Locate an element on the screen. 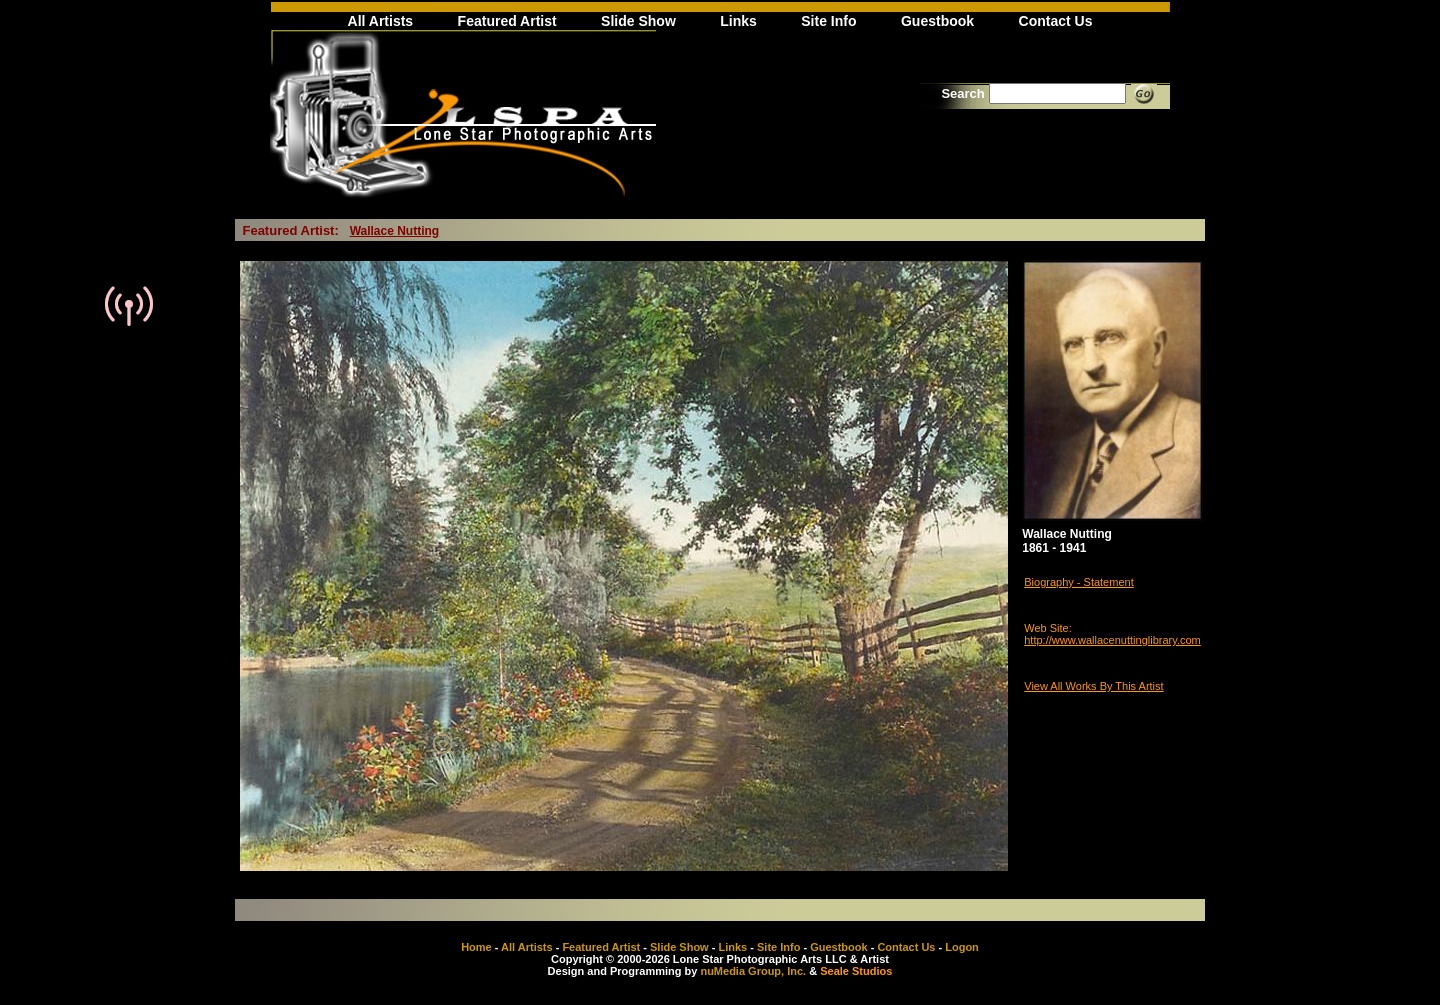  scan or analyze code for issues is located at coordinates (444, 745).